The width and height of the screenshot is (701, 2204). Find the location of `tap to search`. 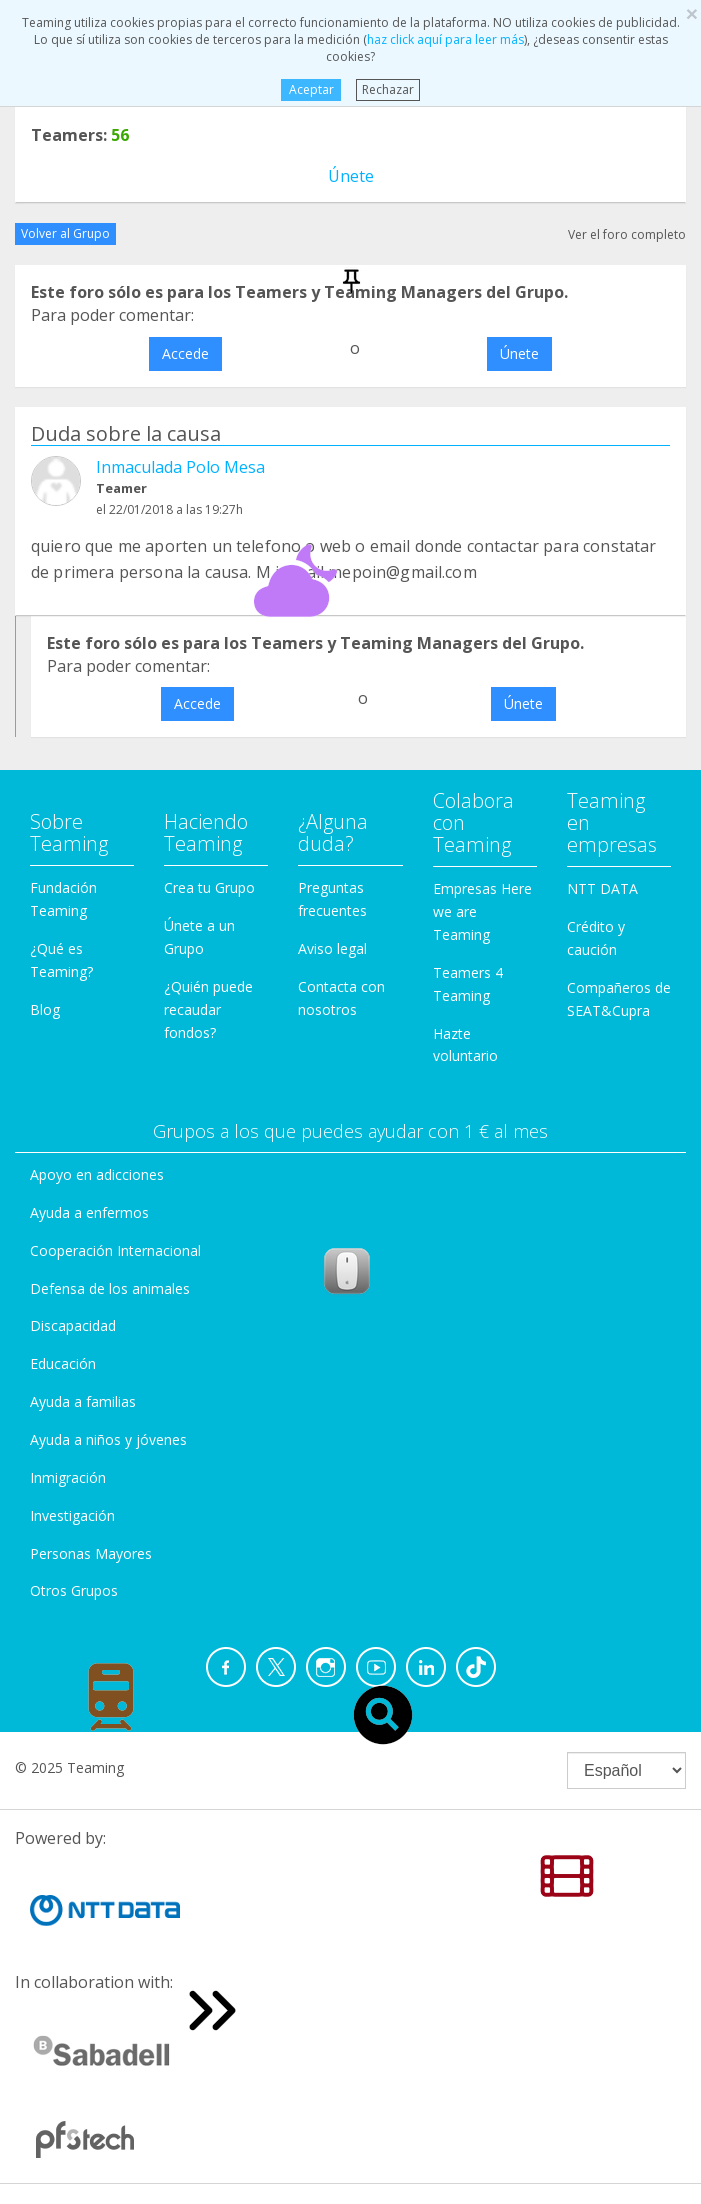

tap to search is located at coordinates (383, 1715).